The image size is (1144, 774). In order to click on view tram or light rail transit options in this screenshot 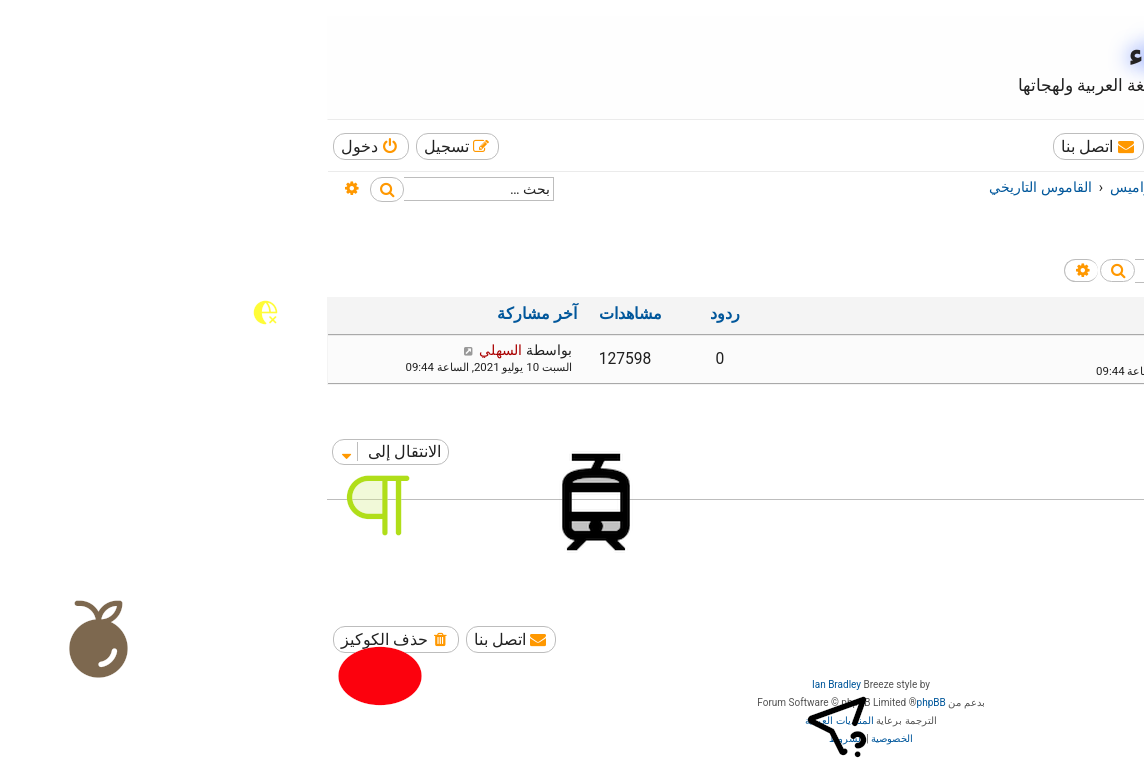, I will do `click(596, 502)`.